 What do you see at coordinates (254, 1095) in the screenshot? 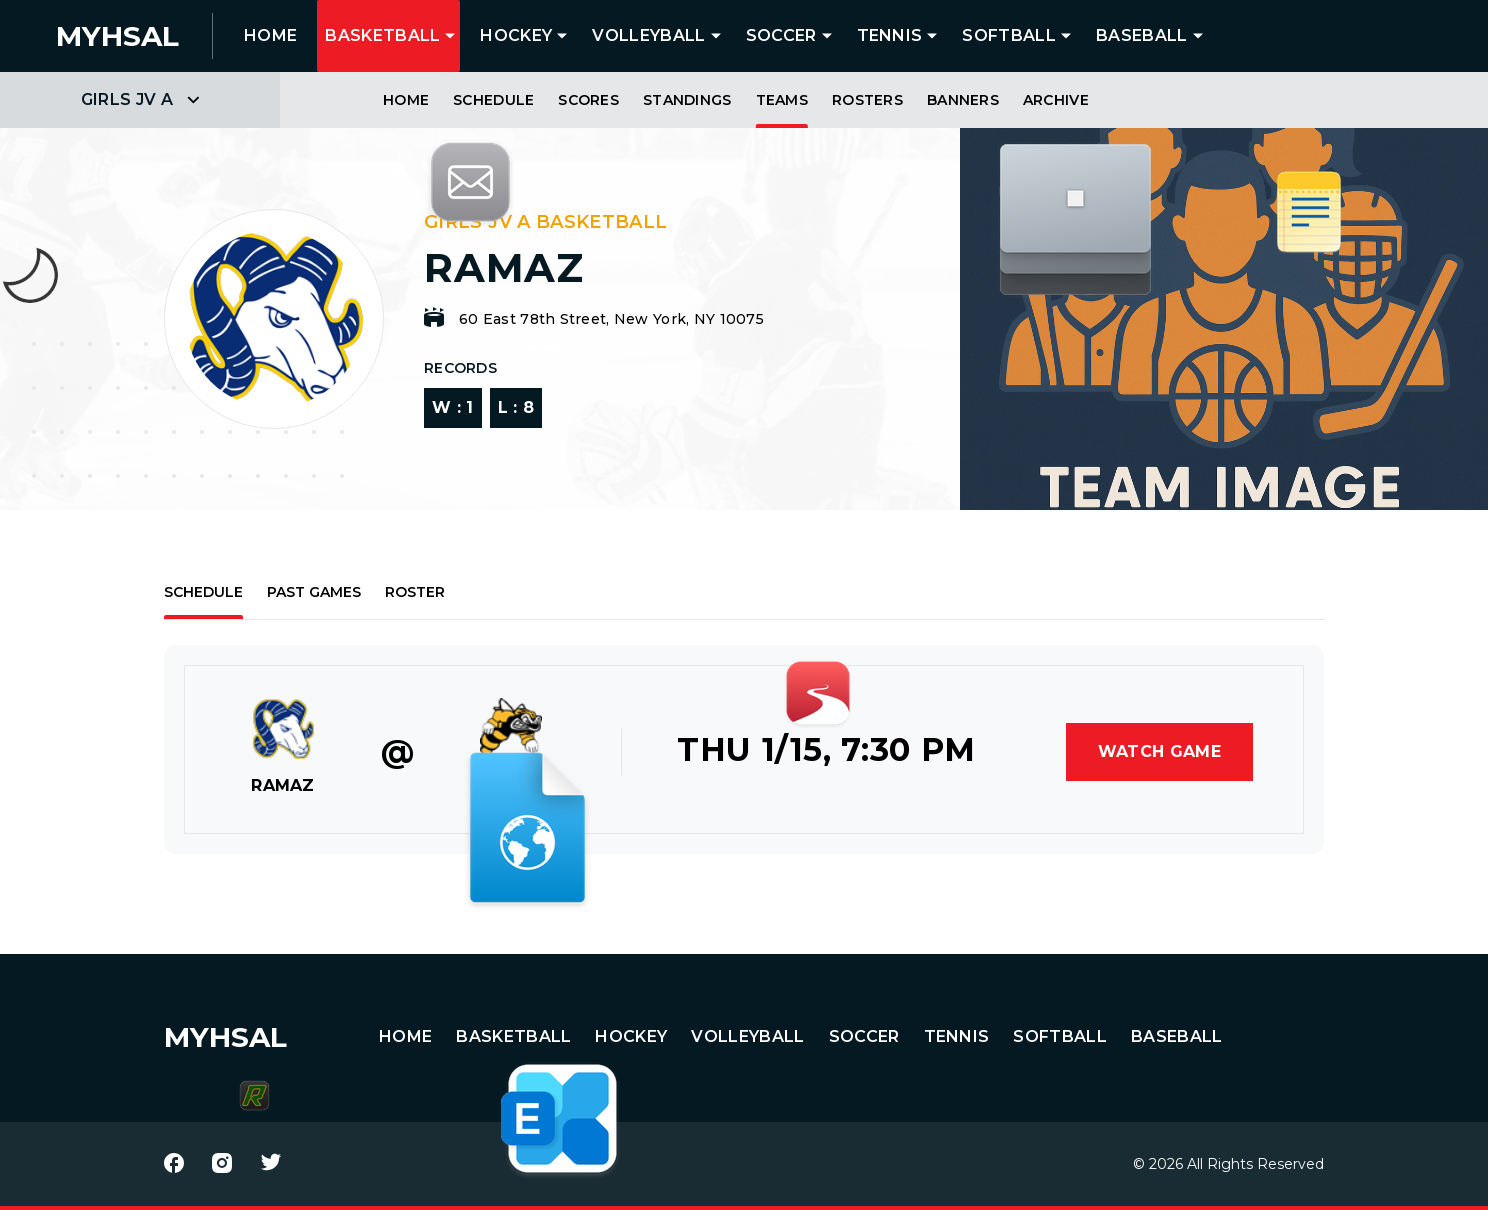
I see `launch Command & Conquer: Red Alert 2` at bounding box center [254, 1095].